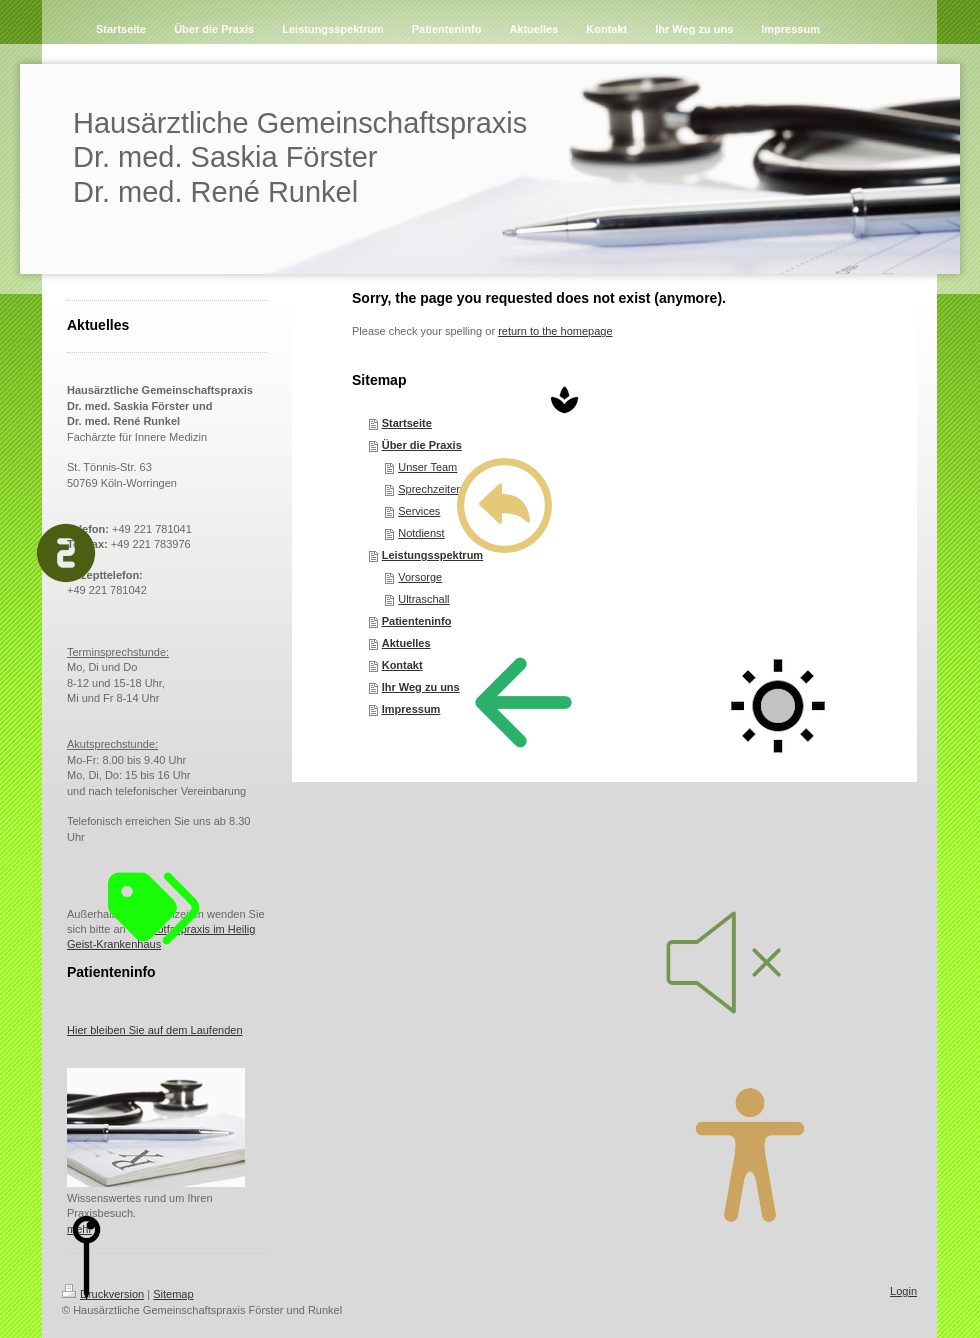 This screenshot has width=980, height=1338. Describe the element at coordinates (564, 399) in the screenshot. I see `access spa or wellness features` at that location.